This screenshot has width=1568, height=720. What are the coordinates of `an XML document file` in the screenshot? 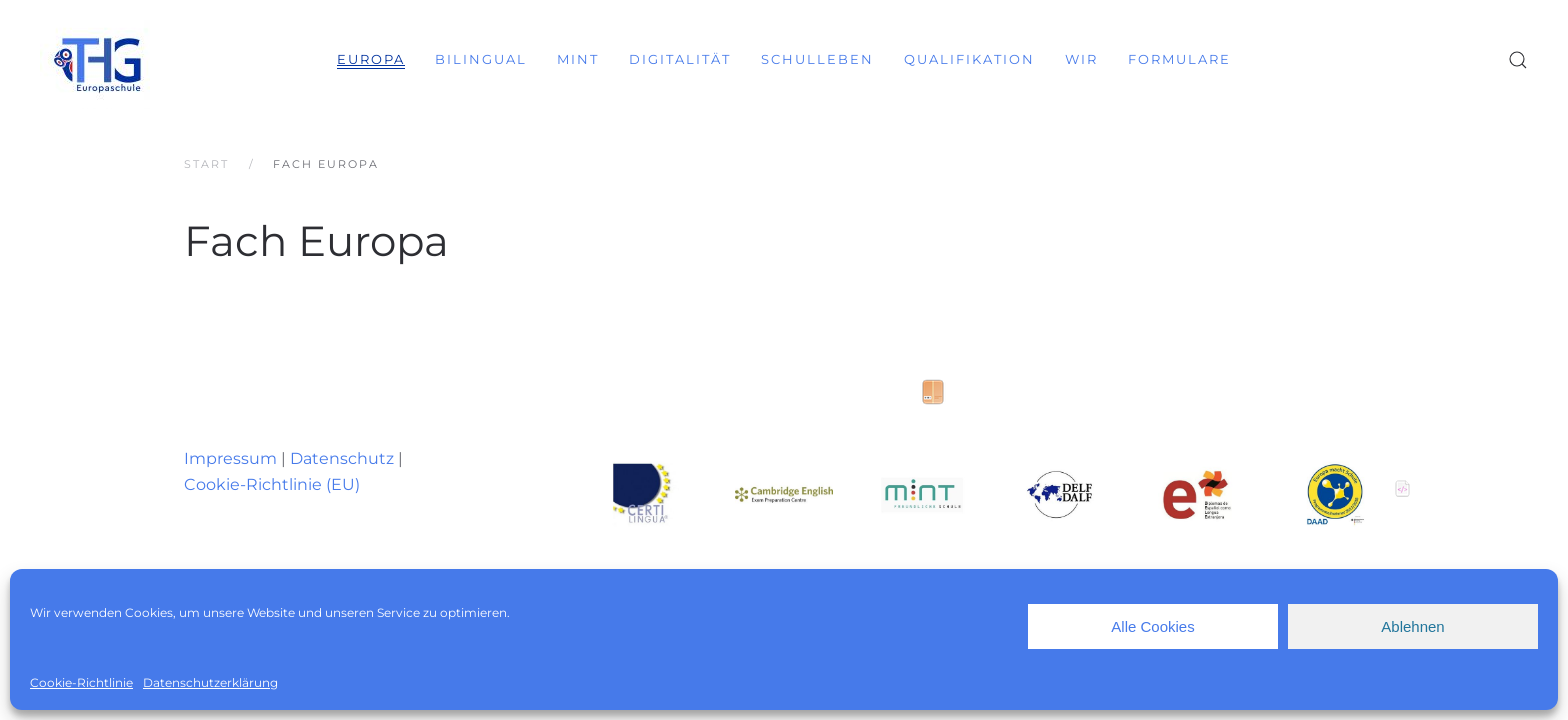 It's located at (1402, 488).